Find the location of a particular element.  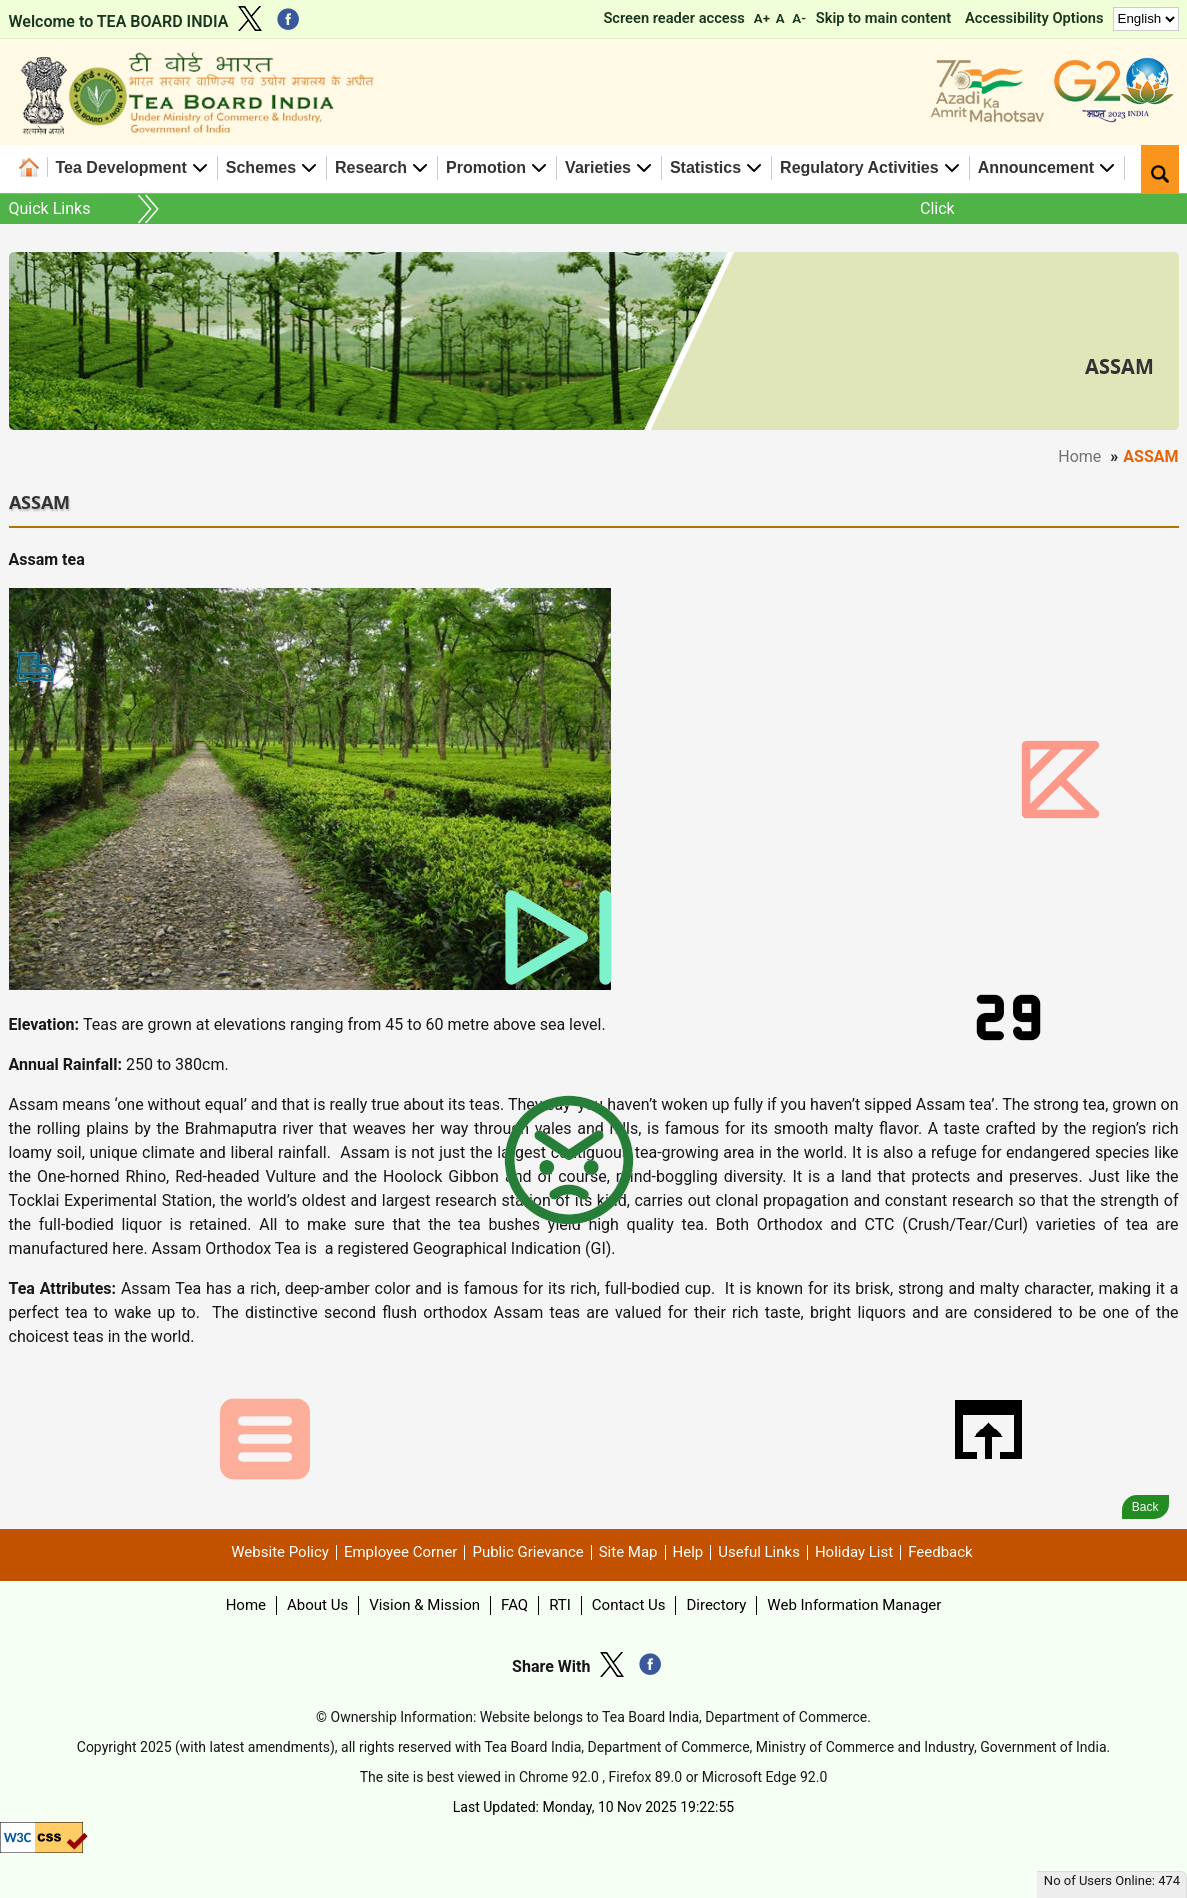

skip to the next track is located at coordinates (558, 937).